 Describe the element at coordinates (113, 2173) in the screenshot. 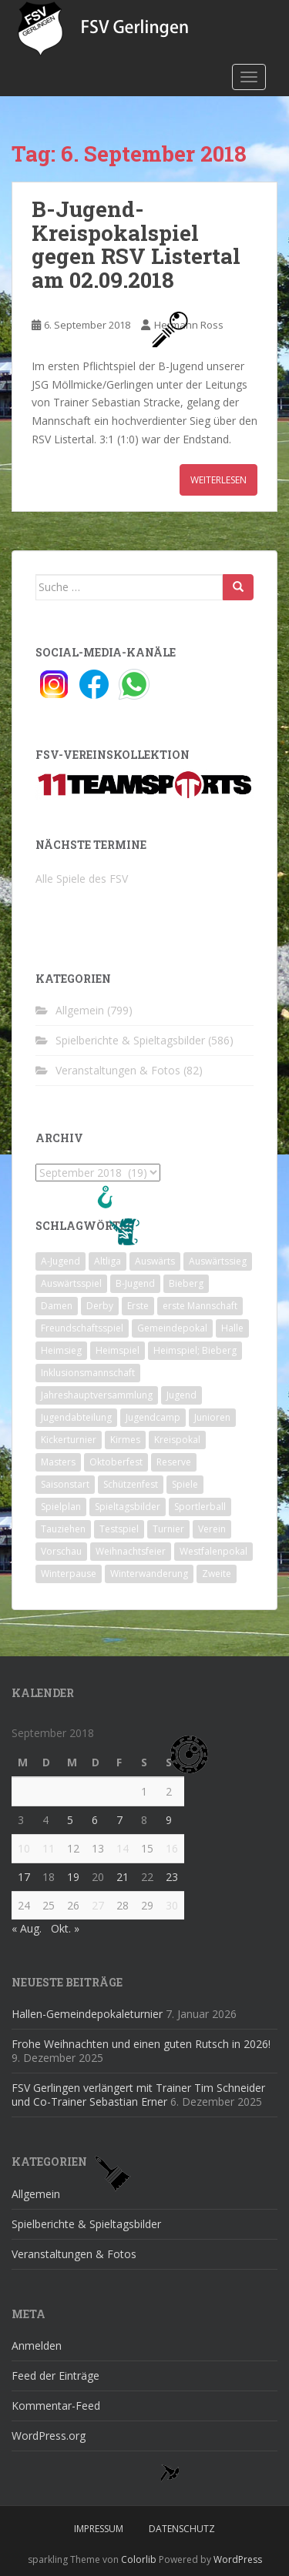

I see `access painting or drawing tools` at that location.